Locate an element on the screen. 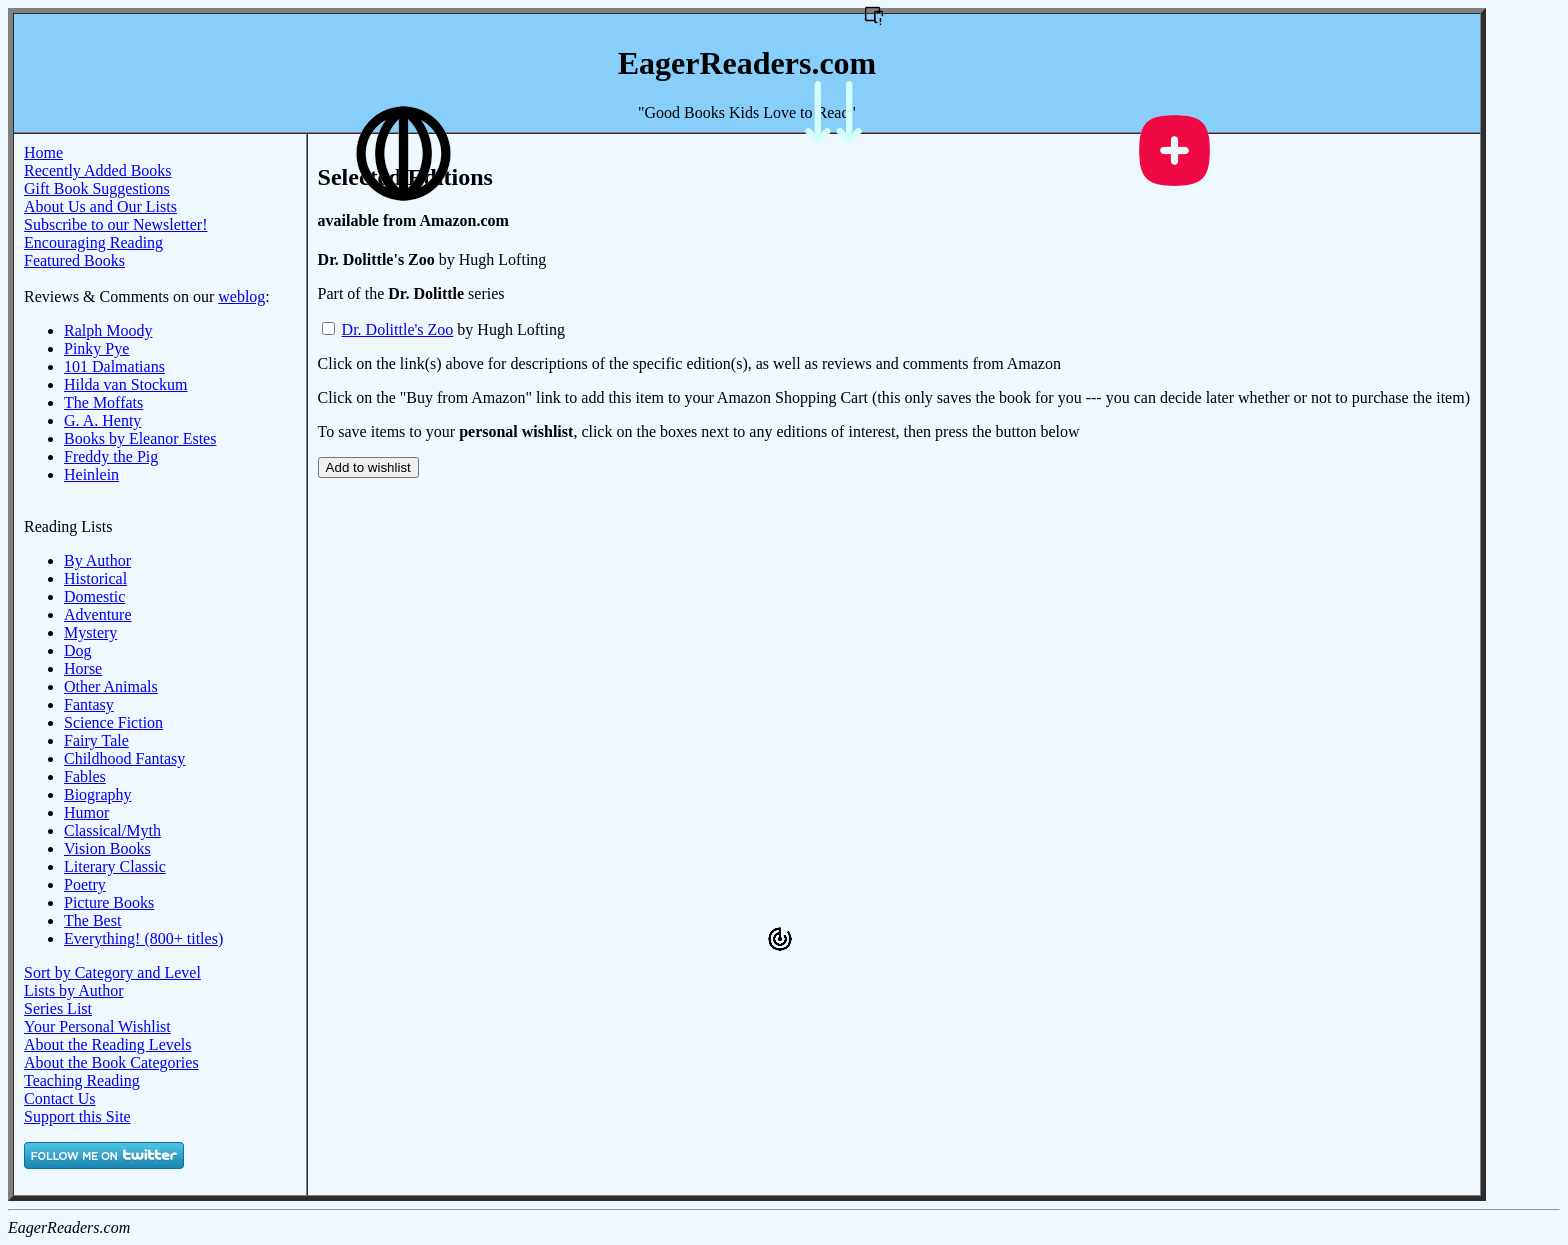 This screenshot has width=1568, height=1245. download multiple items is located at coordinates (833, 112).